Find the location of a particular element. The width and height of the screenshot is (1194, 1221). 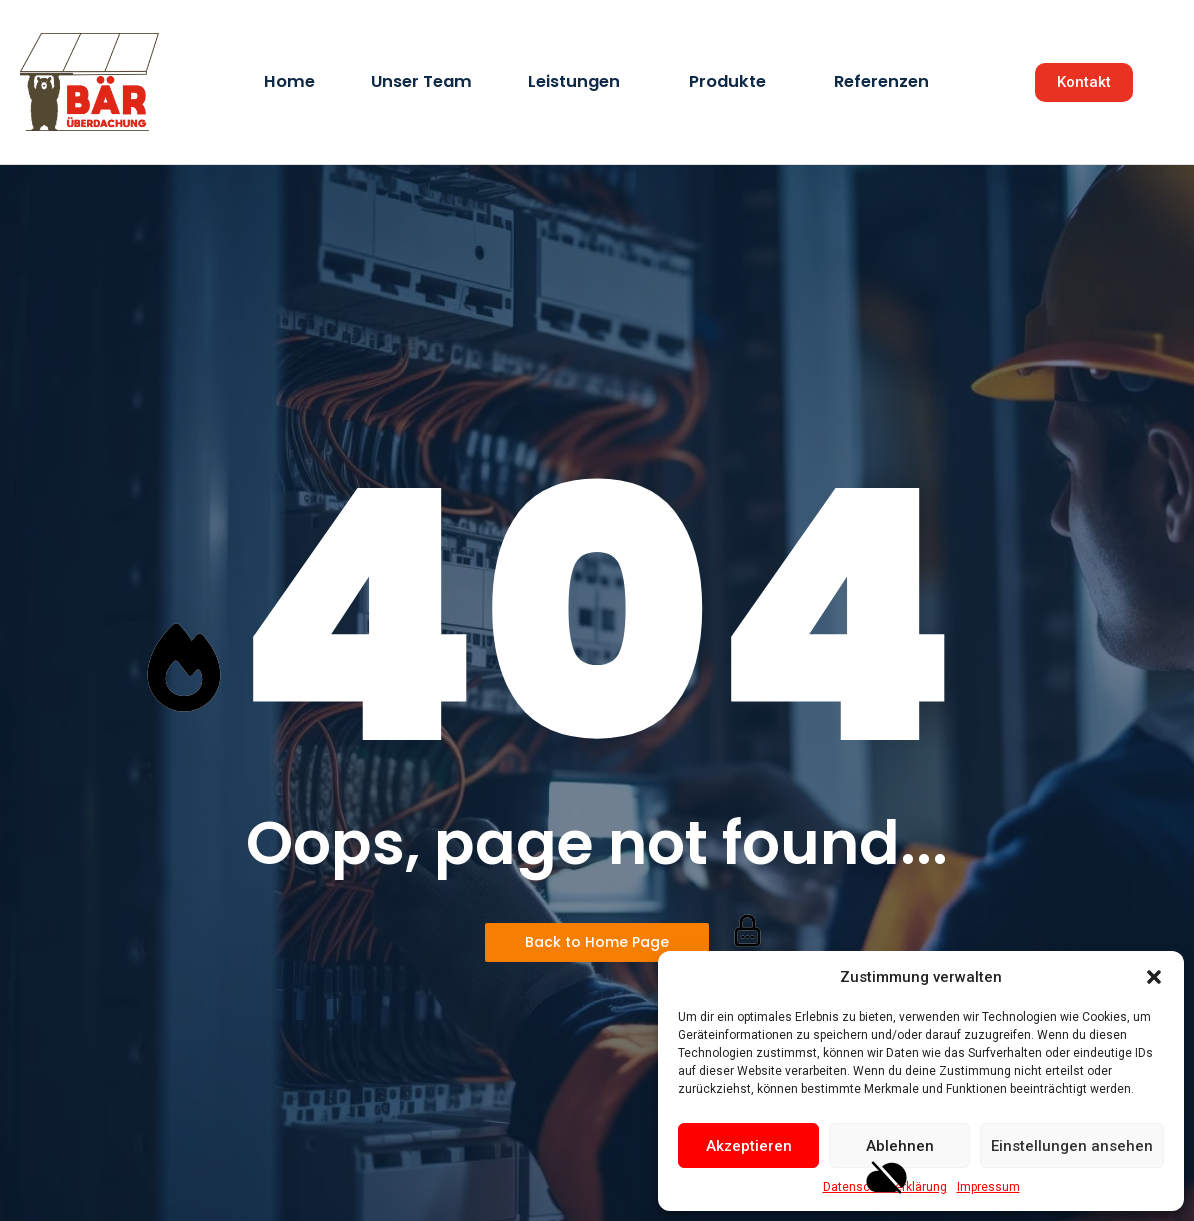

indicates no cloud connection or offline status is located at coordinates (886, 1177).